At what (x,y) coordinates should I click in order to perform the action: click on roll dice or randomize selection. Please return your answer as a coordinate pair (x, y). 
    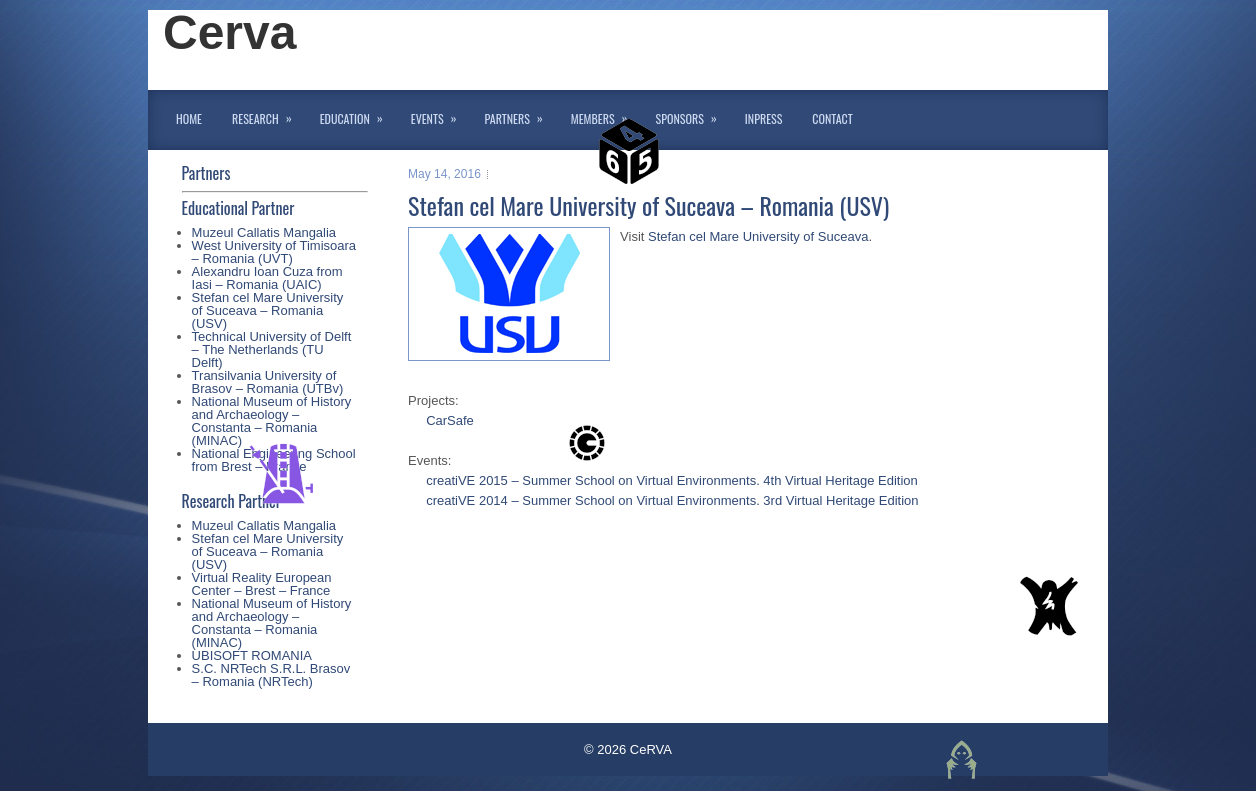
    Looking at the image, I should click on (629, 152).